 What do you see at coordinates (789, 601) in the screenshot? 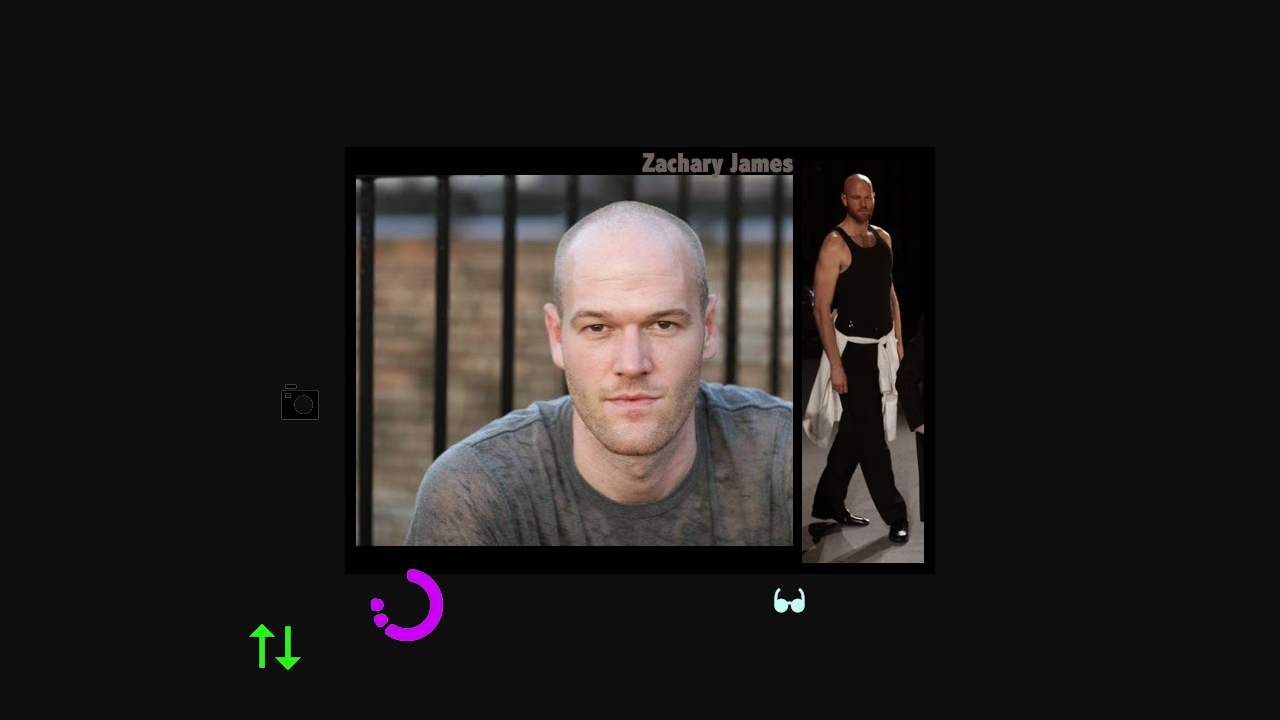
I see `enable reading mode or accessibility features` at bounding box center [789, 601].